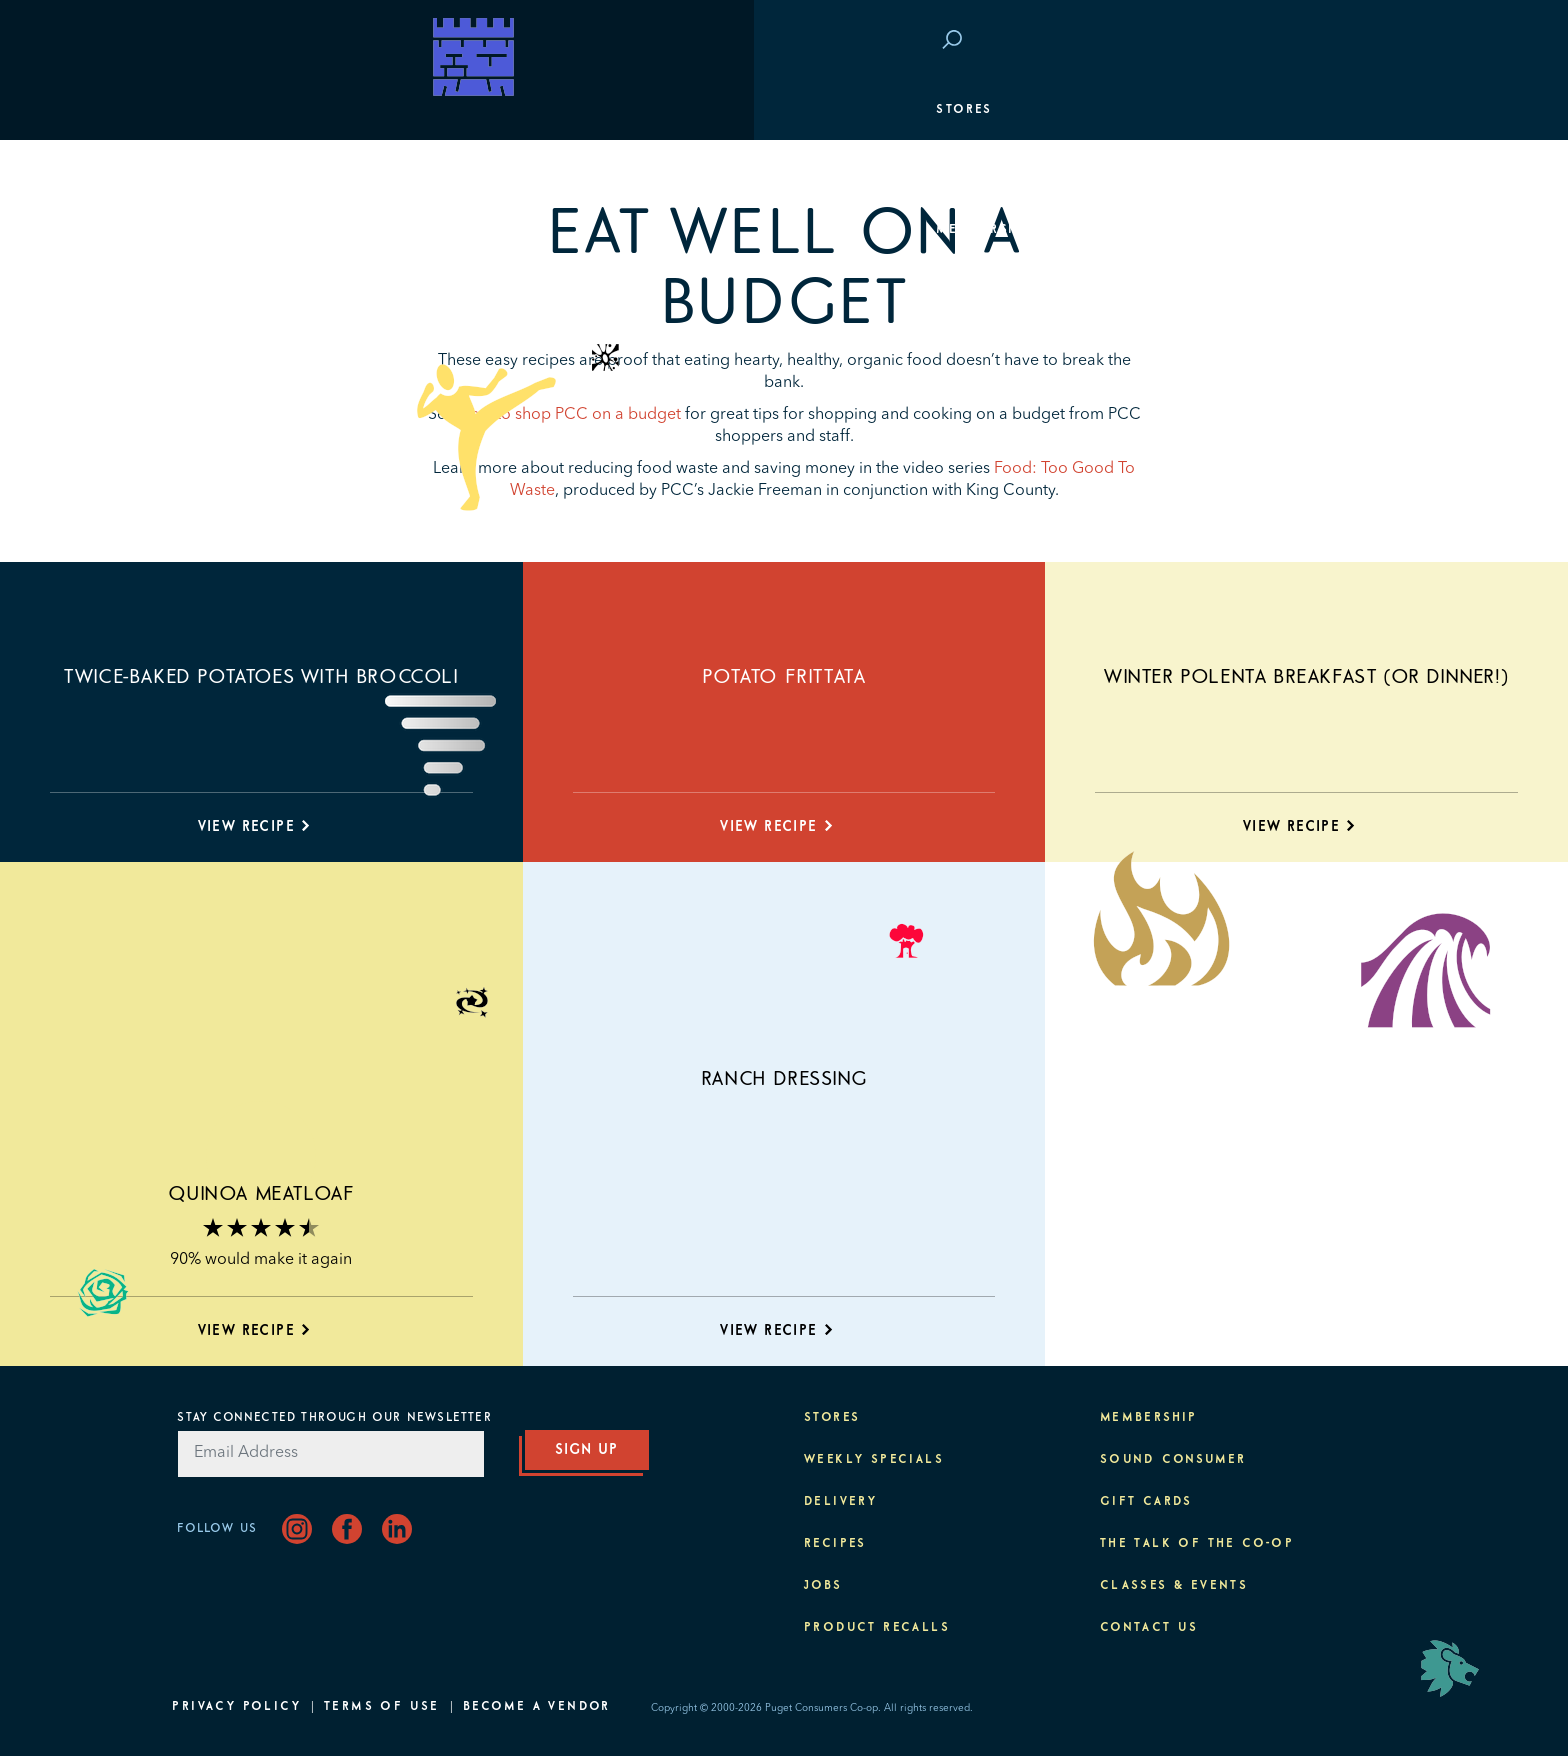 The image size is (1568, 1756). Describe the element at coordinates (440, 745) in the screenshot. I see `indicates tornado or severe storm warning` at that location.